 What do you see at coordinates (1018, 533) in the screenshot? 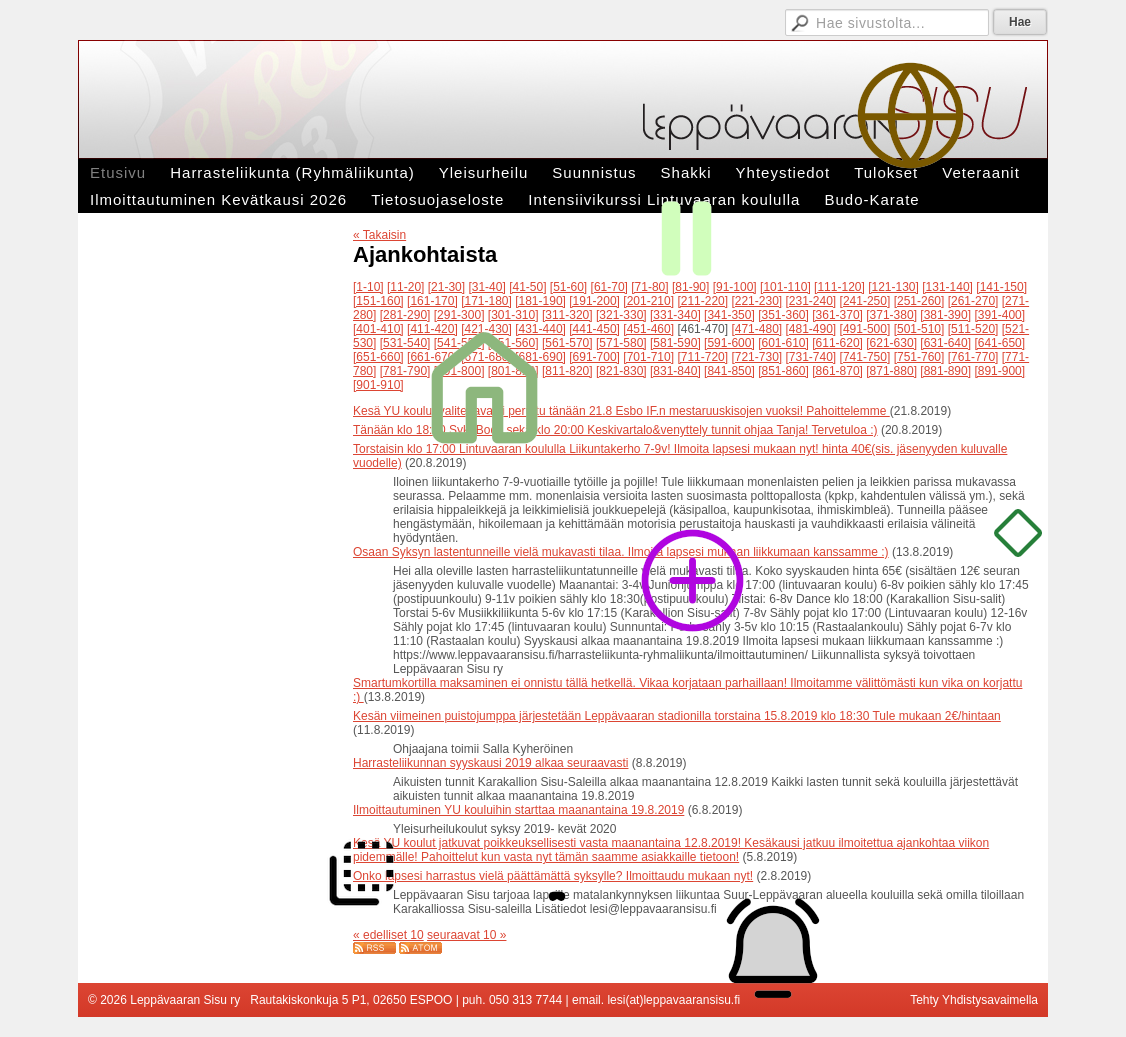
I see `indicates premium or special status` at bounding box center [1018, 533].